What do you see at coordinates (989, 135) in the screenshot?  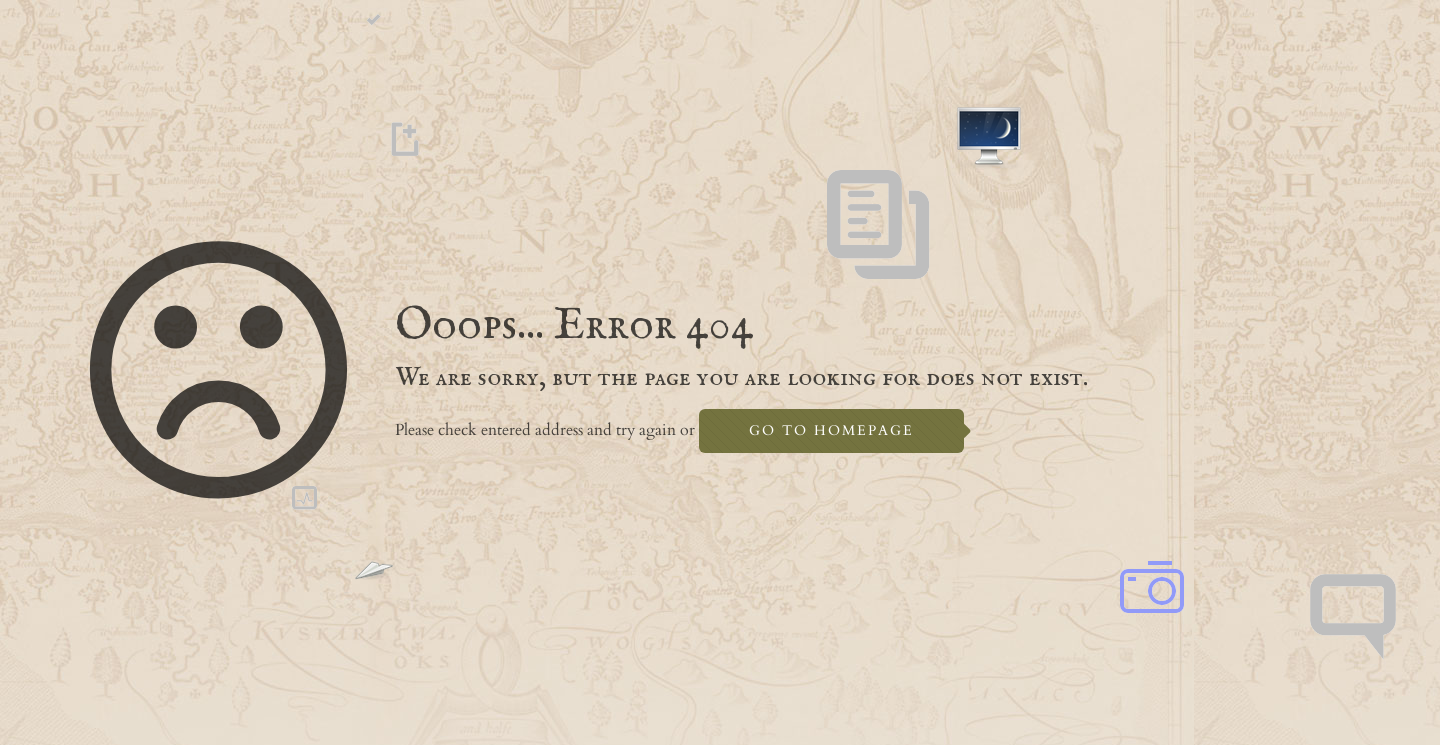 I see `access screensaver settings` at bounding box center [989, 135].